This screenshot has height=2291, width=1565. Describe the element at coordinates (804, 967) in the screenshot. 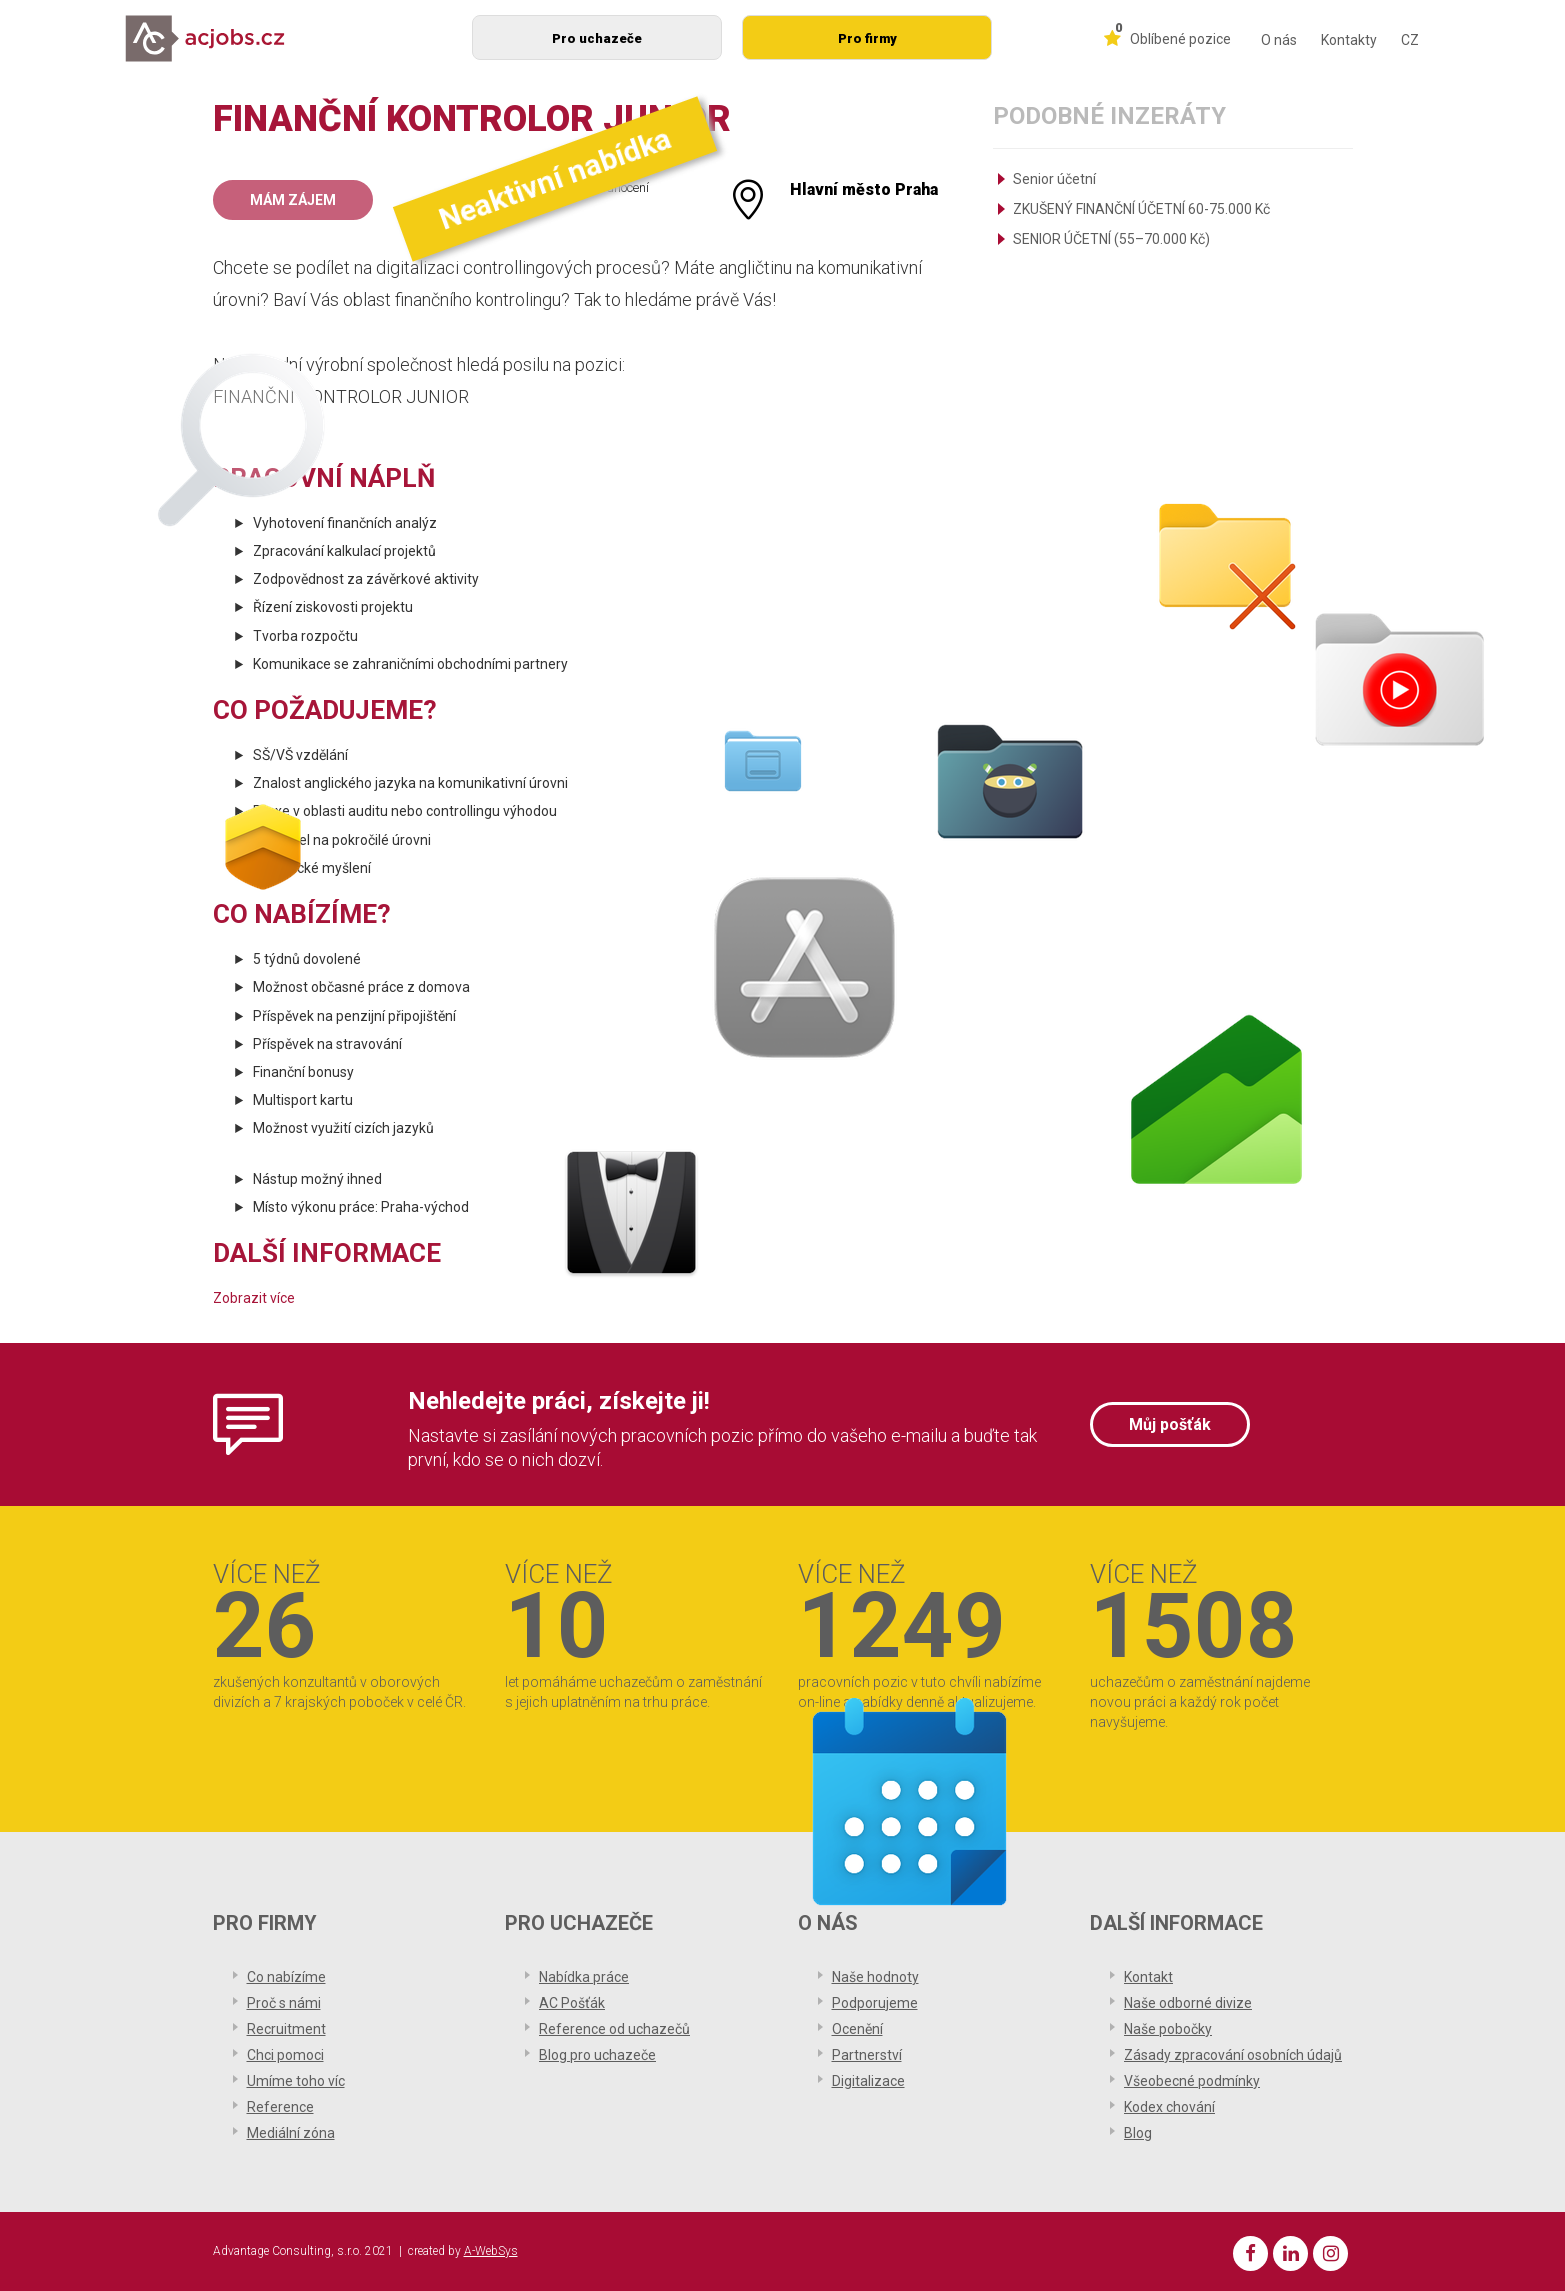

I see `open the App Store to browse and download apps` at that location.